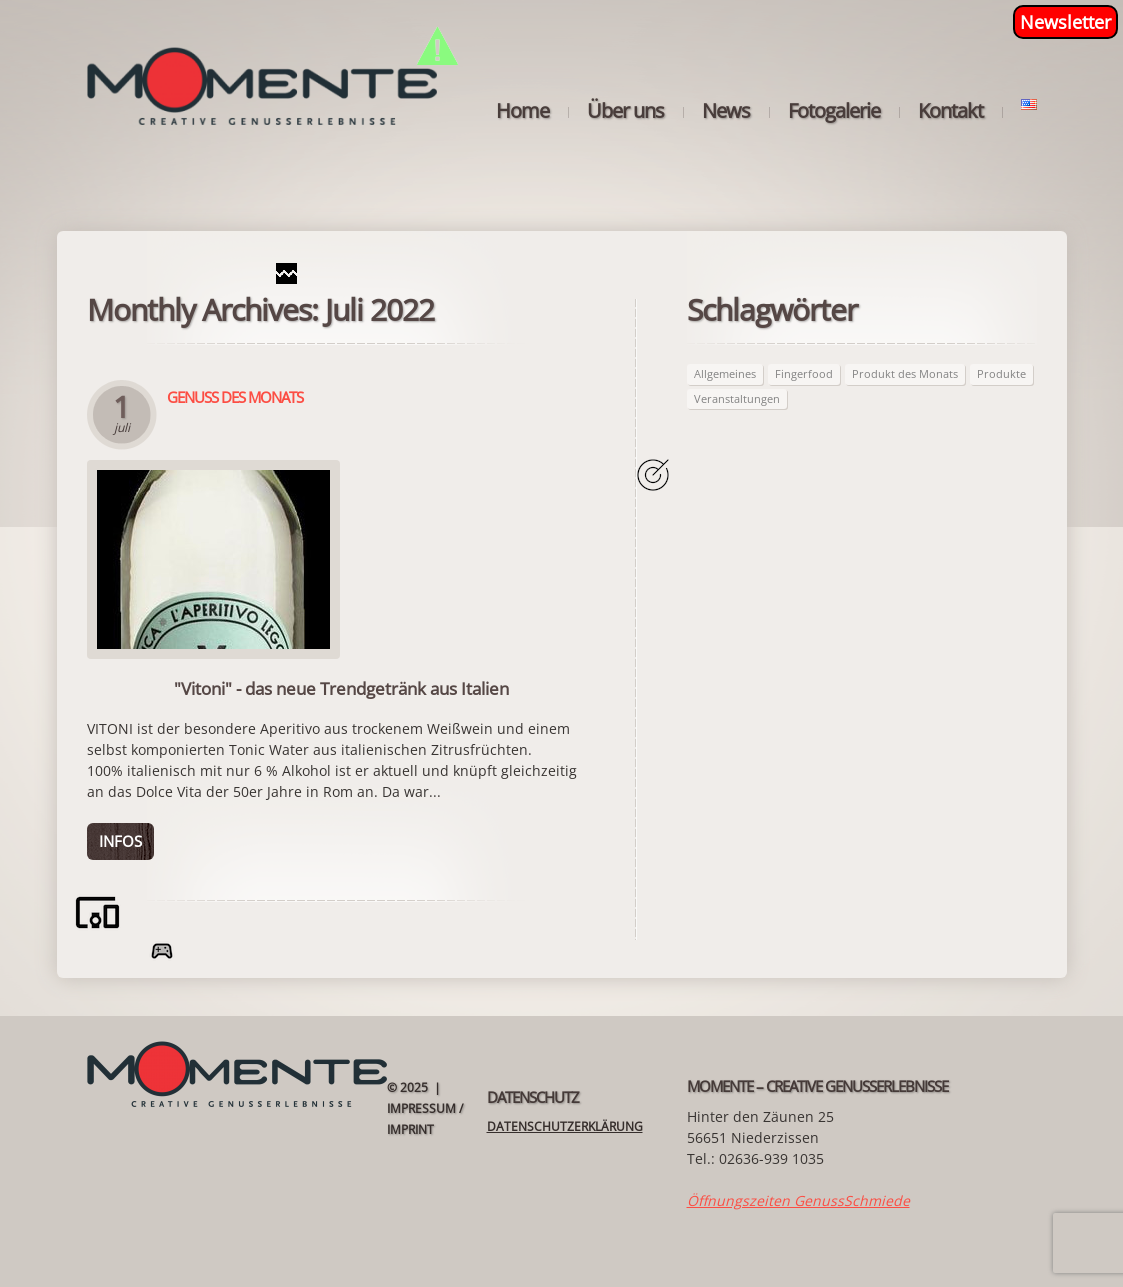 This screenshot has width=1123, height=1287. What do you see at coordinates (437, 46) in the screenshot?
I see `indicates a warning or alert condition` at bounding box center [437, 46].